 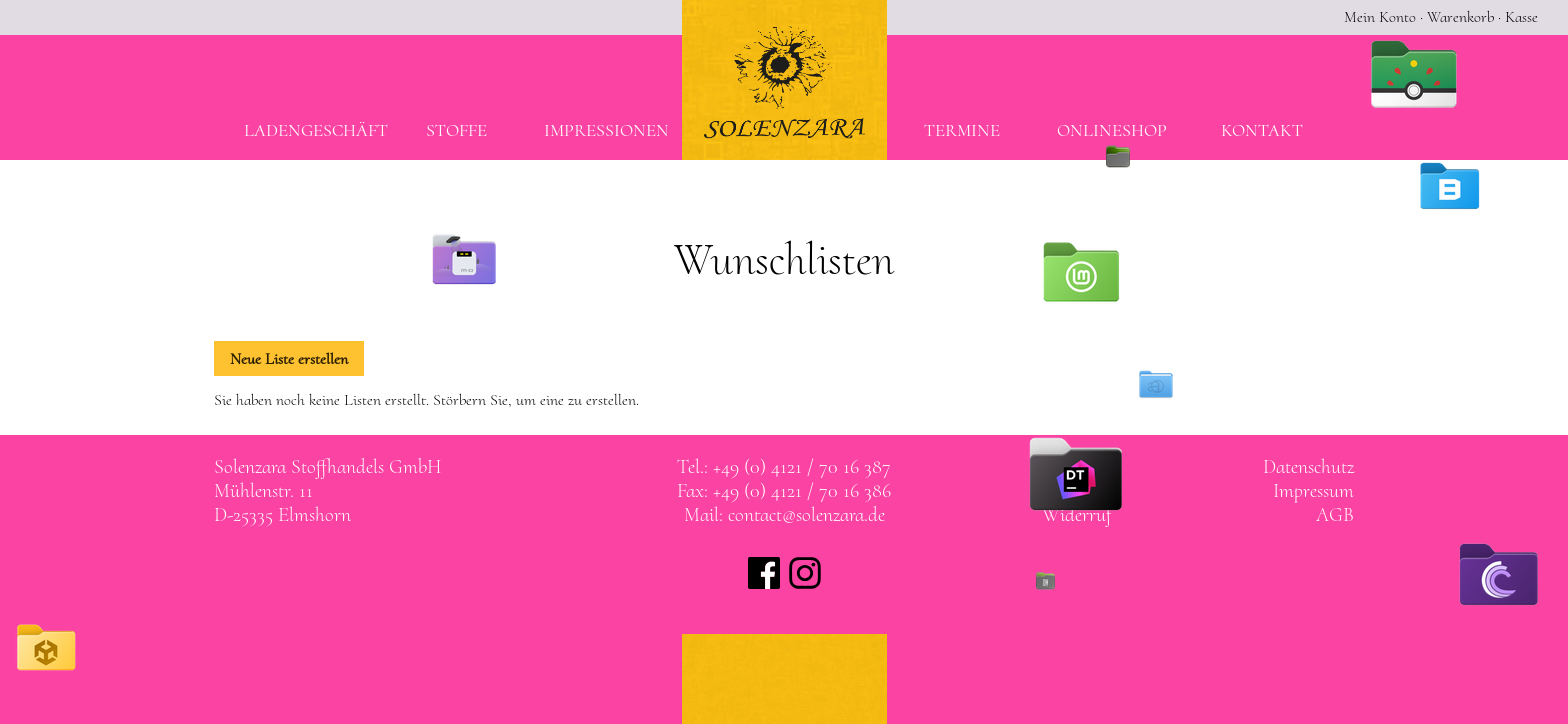 What do you see at coordinates (1156, 384) in the screenshot?
I see `open typos 2024 folder` at bounding box center [1156, 384].